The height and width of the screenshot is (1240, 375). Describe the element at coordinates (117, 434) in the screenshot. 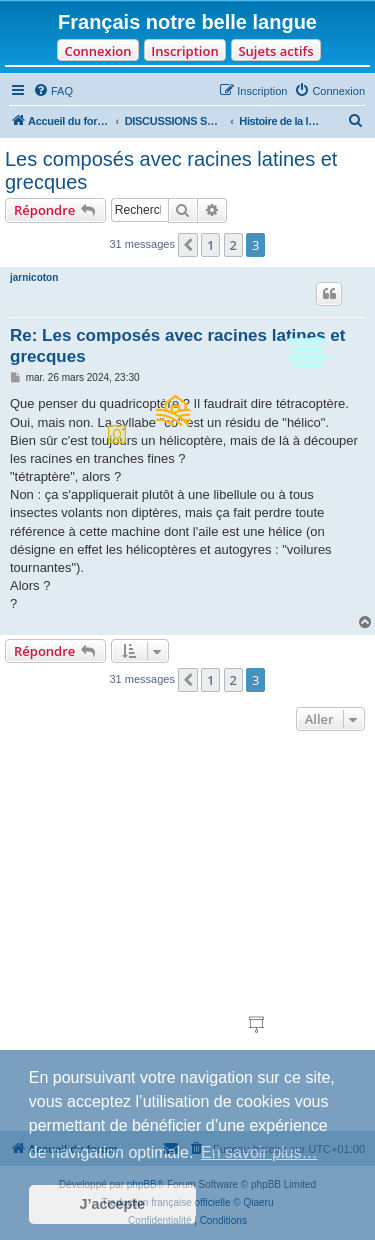

I see `indicates the number zero in a numeric input or display` at that location.